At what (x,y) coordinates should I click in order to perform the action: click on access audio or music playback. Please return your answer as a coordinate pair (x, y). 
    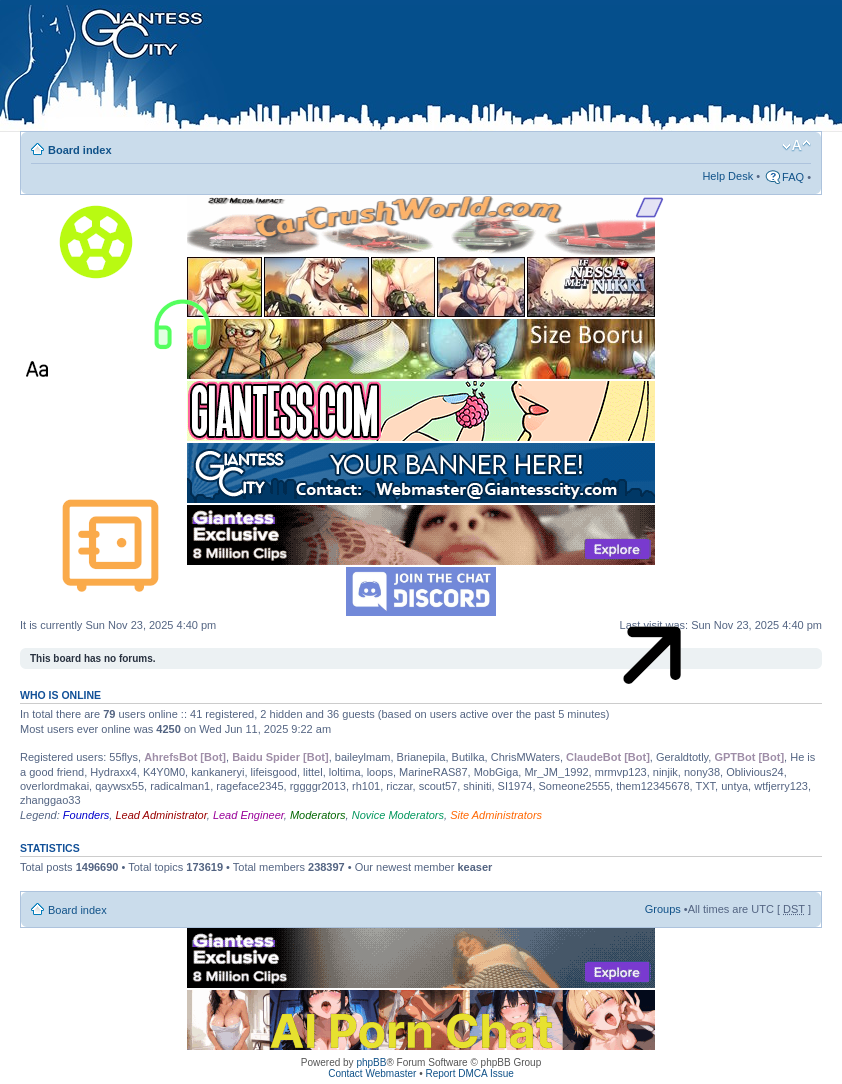
    Looking at the image, I should click on (182, 327).